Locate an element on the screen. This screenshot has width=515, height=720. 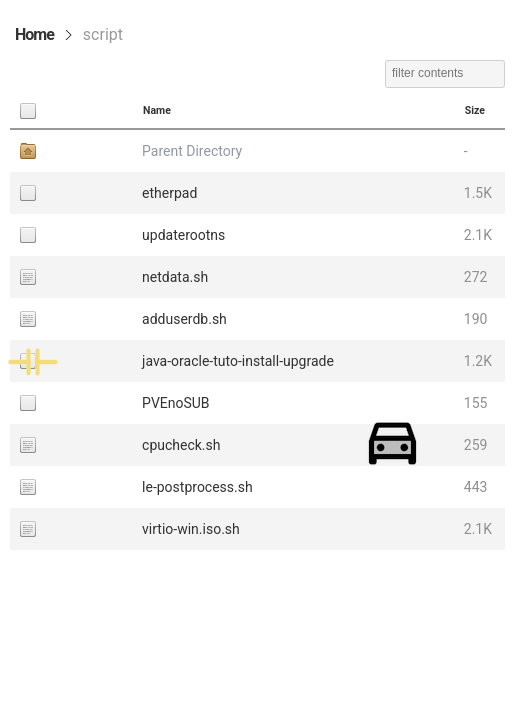
capacitor component in a circuit diagram is located at coordinates (33, 362).